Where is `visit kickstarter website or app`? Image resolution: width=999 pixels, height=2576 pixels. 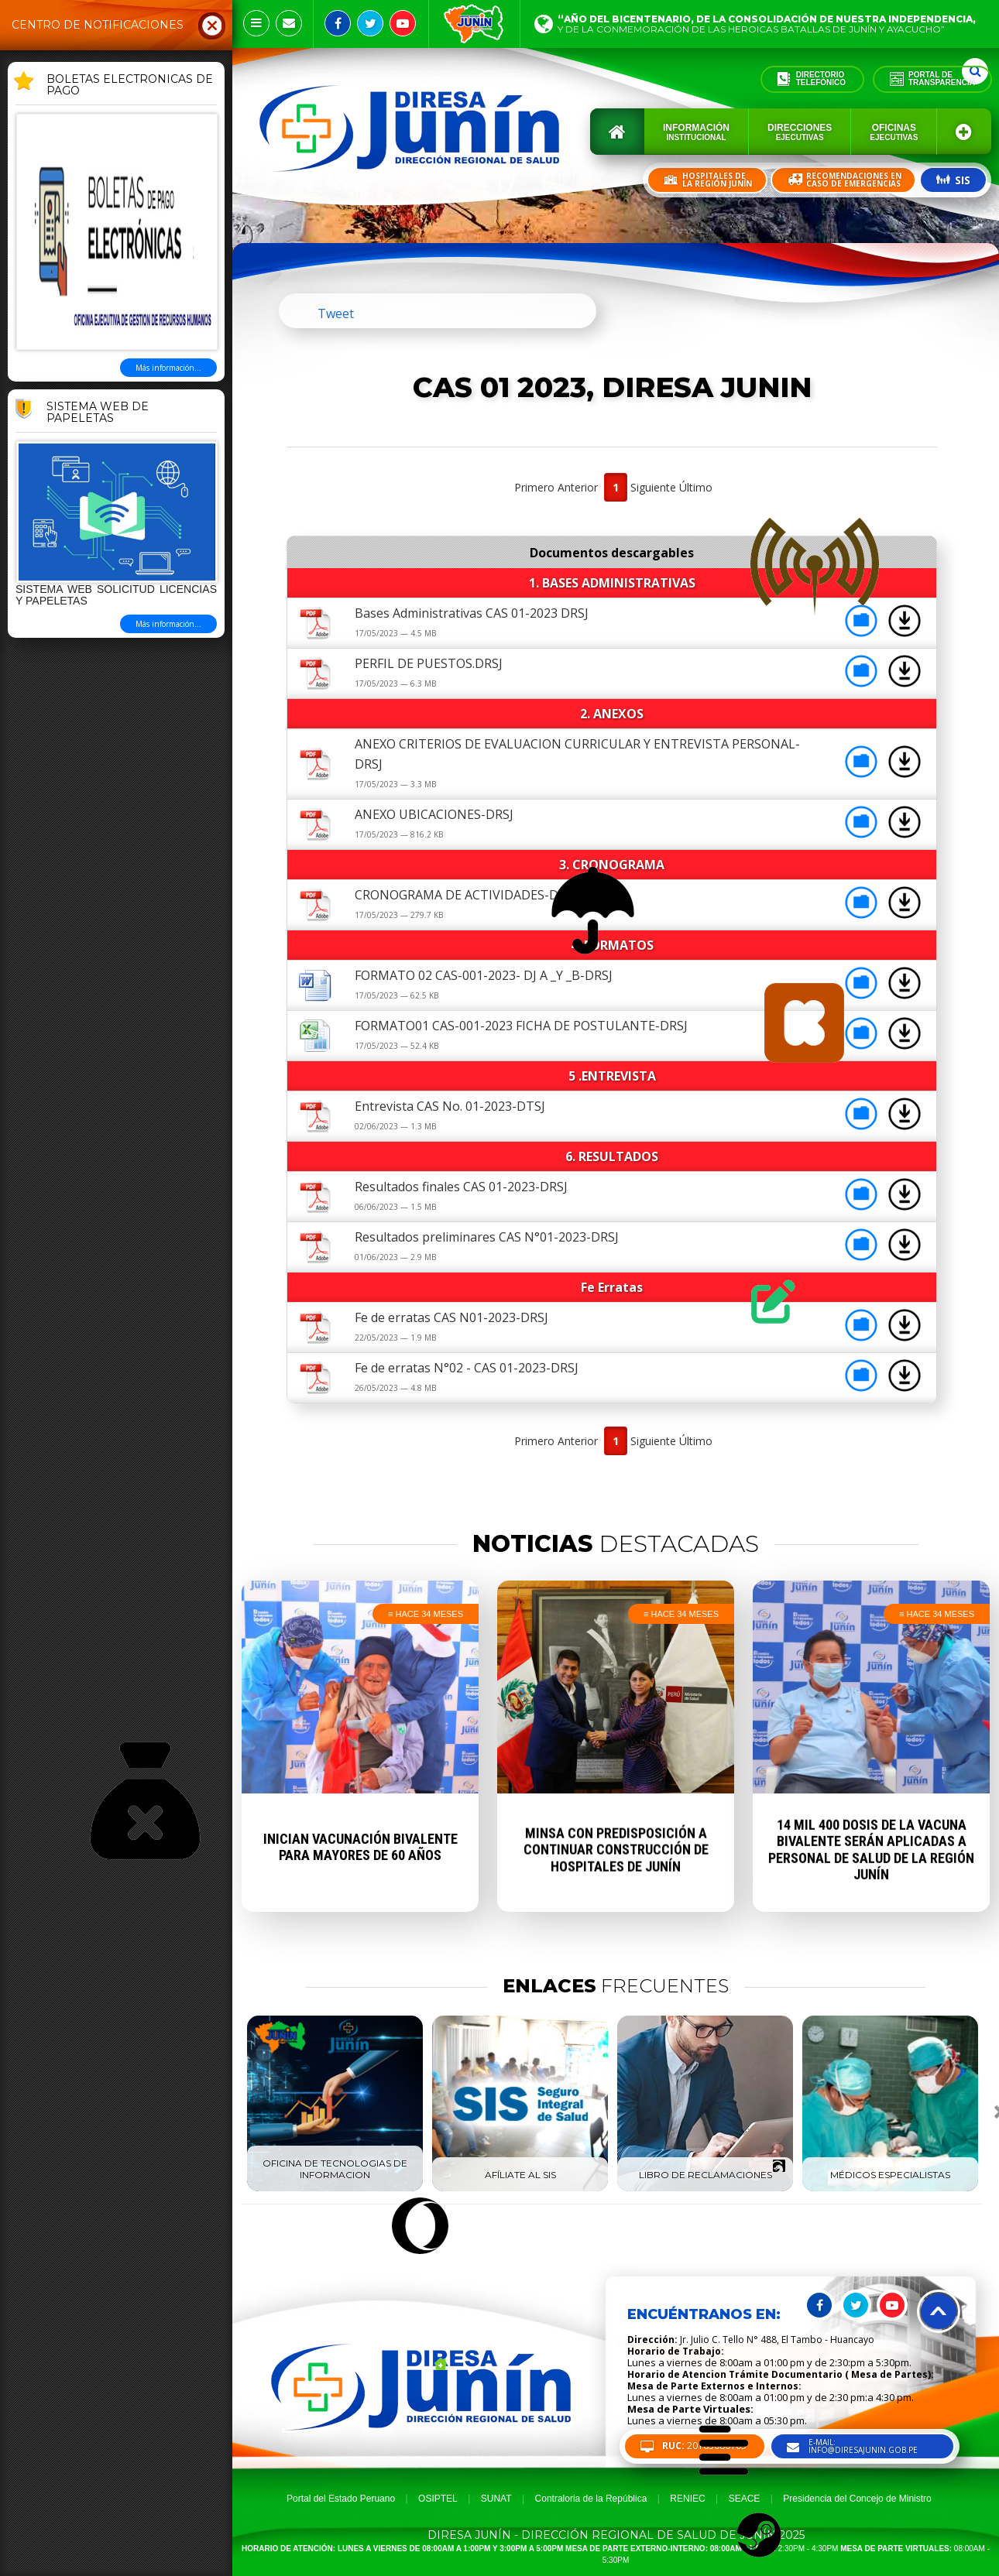 visit kickstarter website or app is located at coordinates (804, 1023).